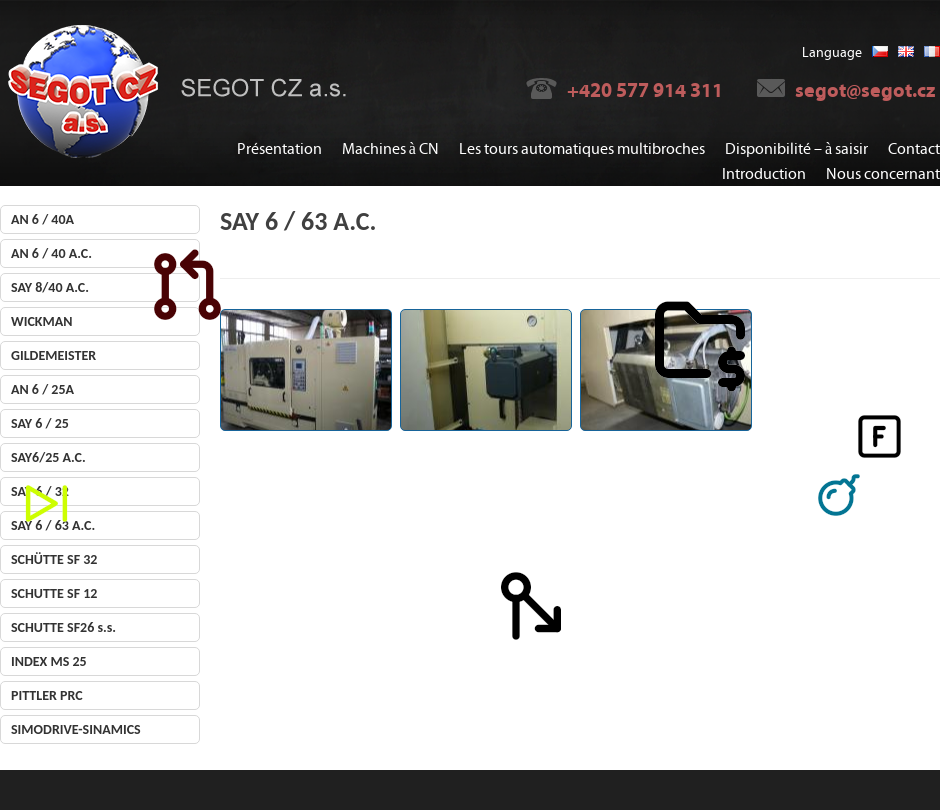 This screenshot has width=940, height=810. Describe the element at coordinates (700, 342) in the screenshot. I see `access financial documents folder` at that location.